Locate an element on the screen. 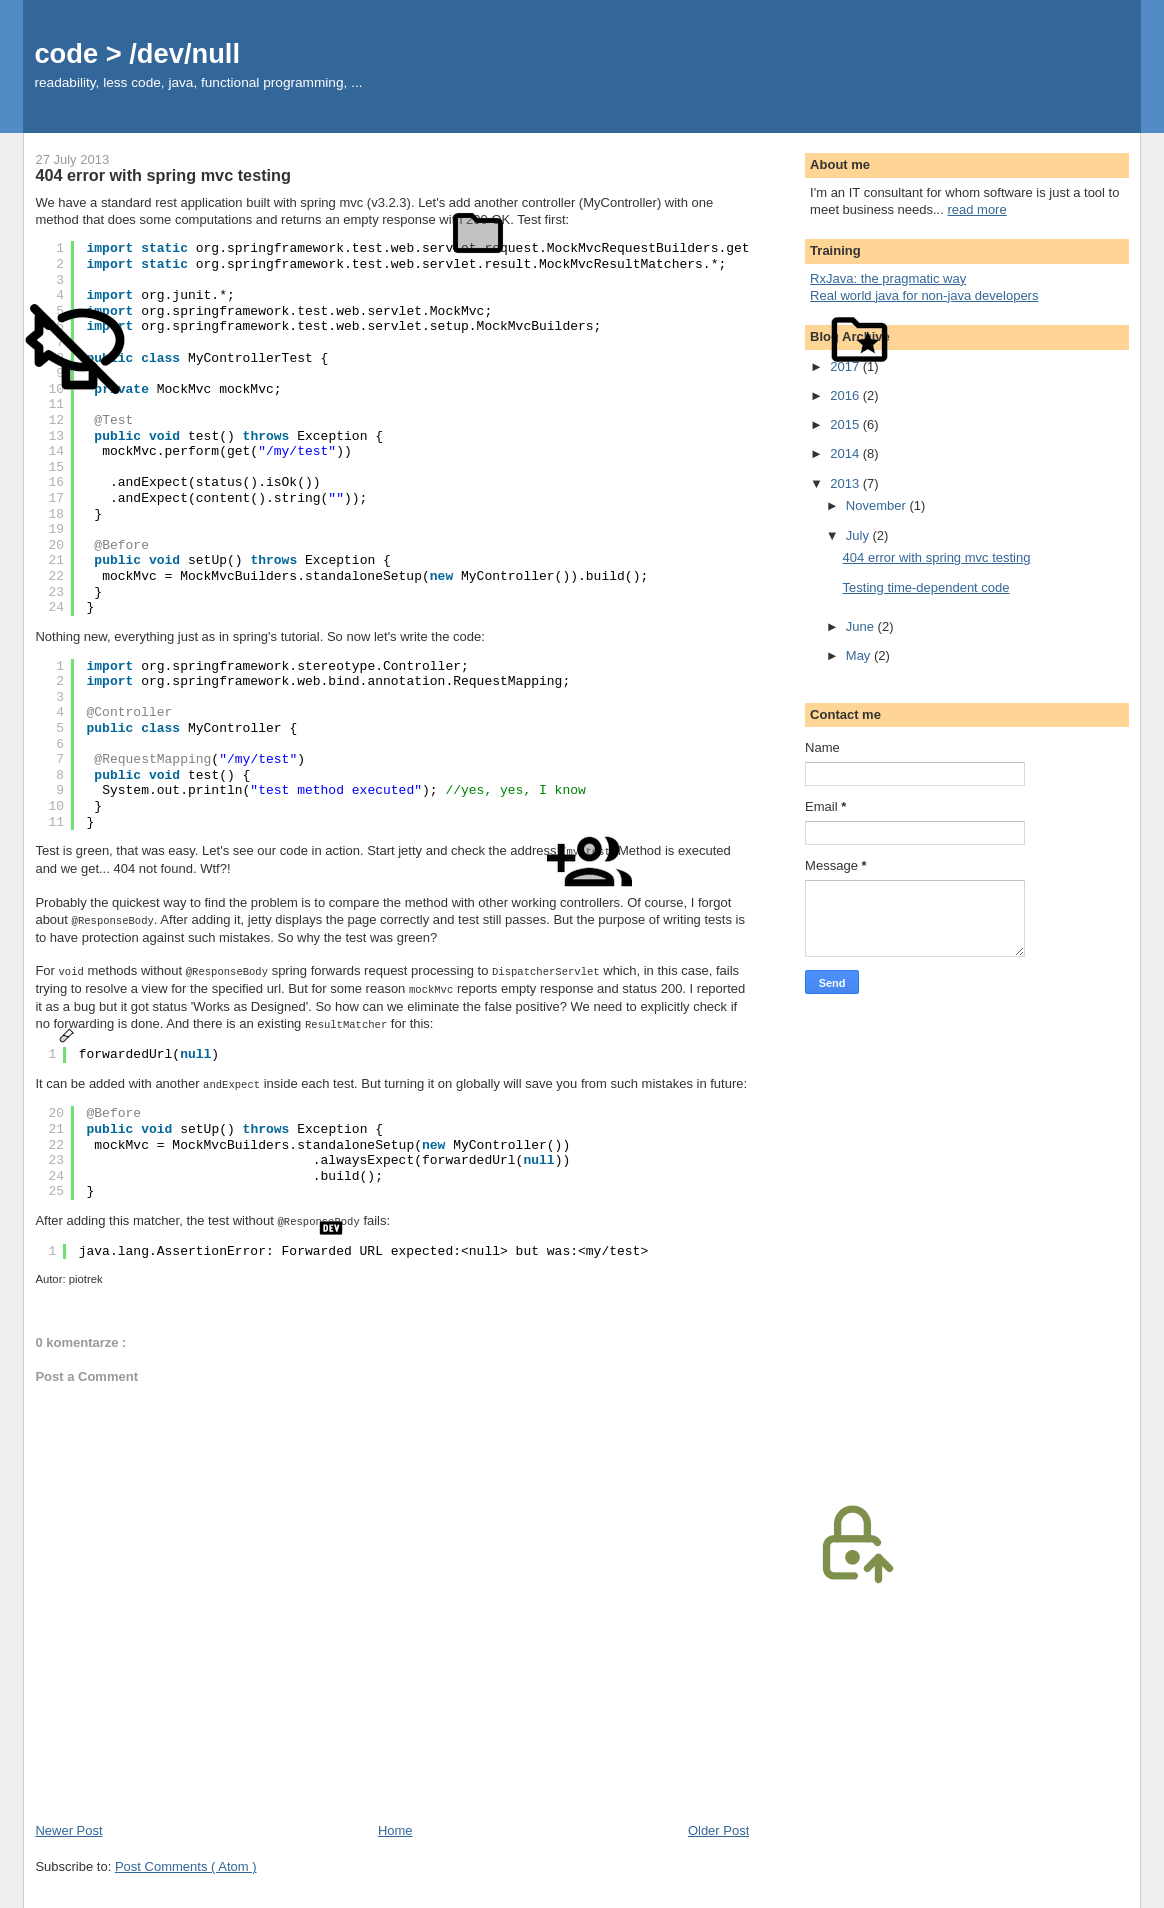 This screenshot has height=1908, width=1164. add a new member to a group is located at coordinates (589, 861).